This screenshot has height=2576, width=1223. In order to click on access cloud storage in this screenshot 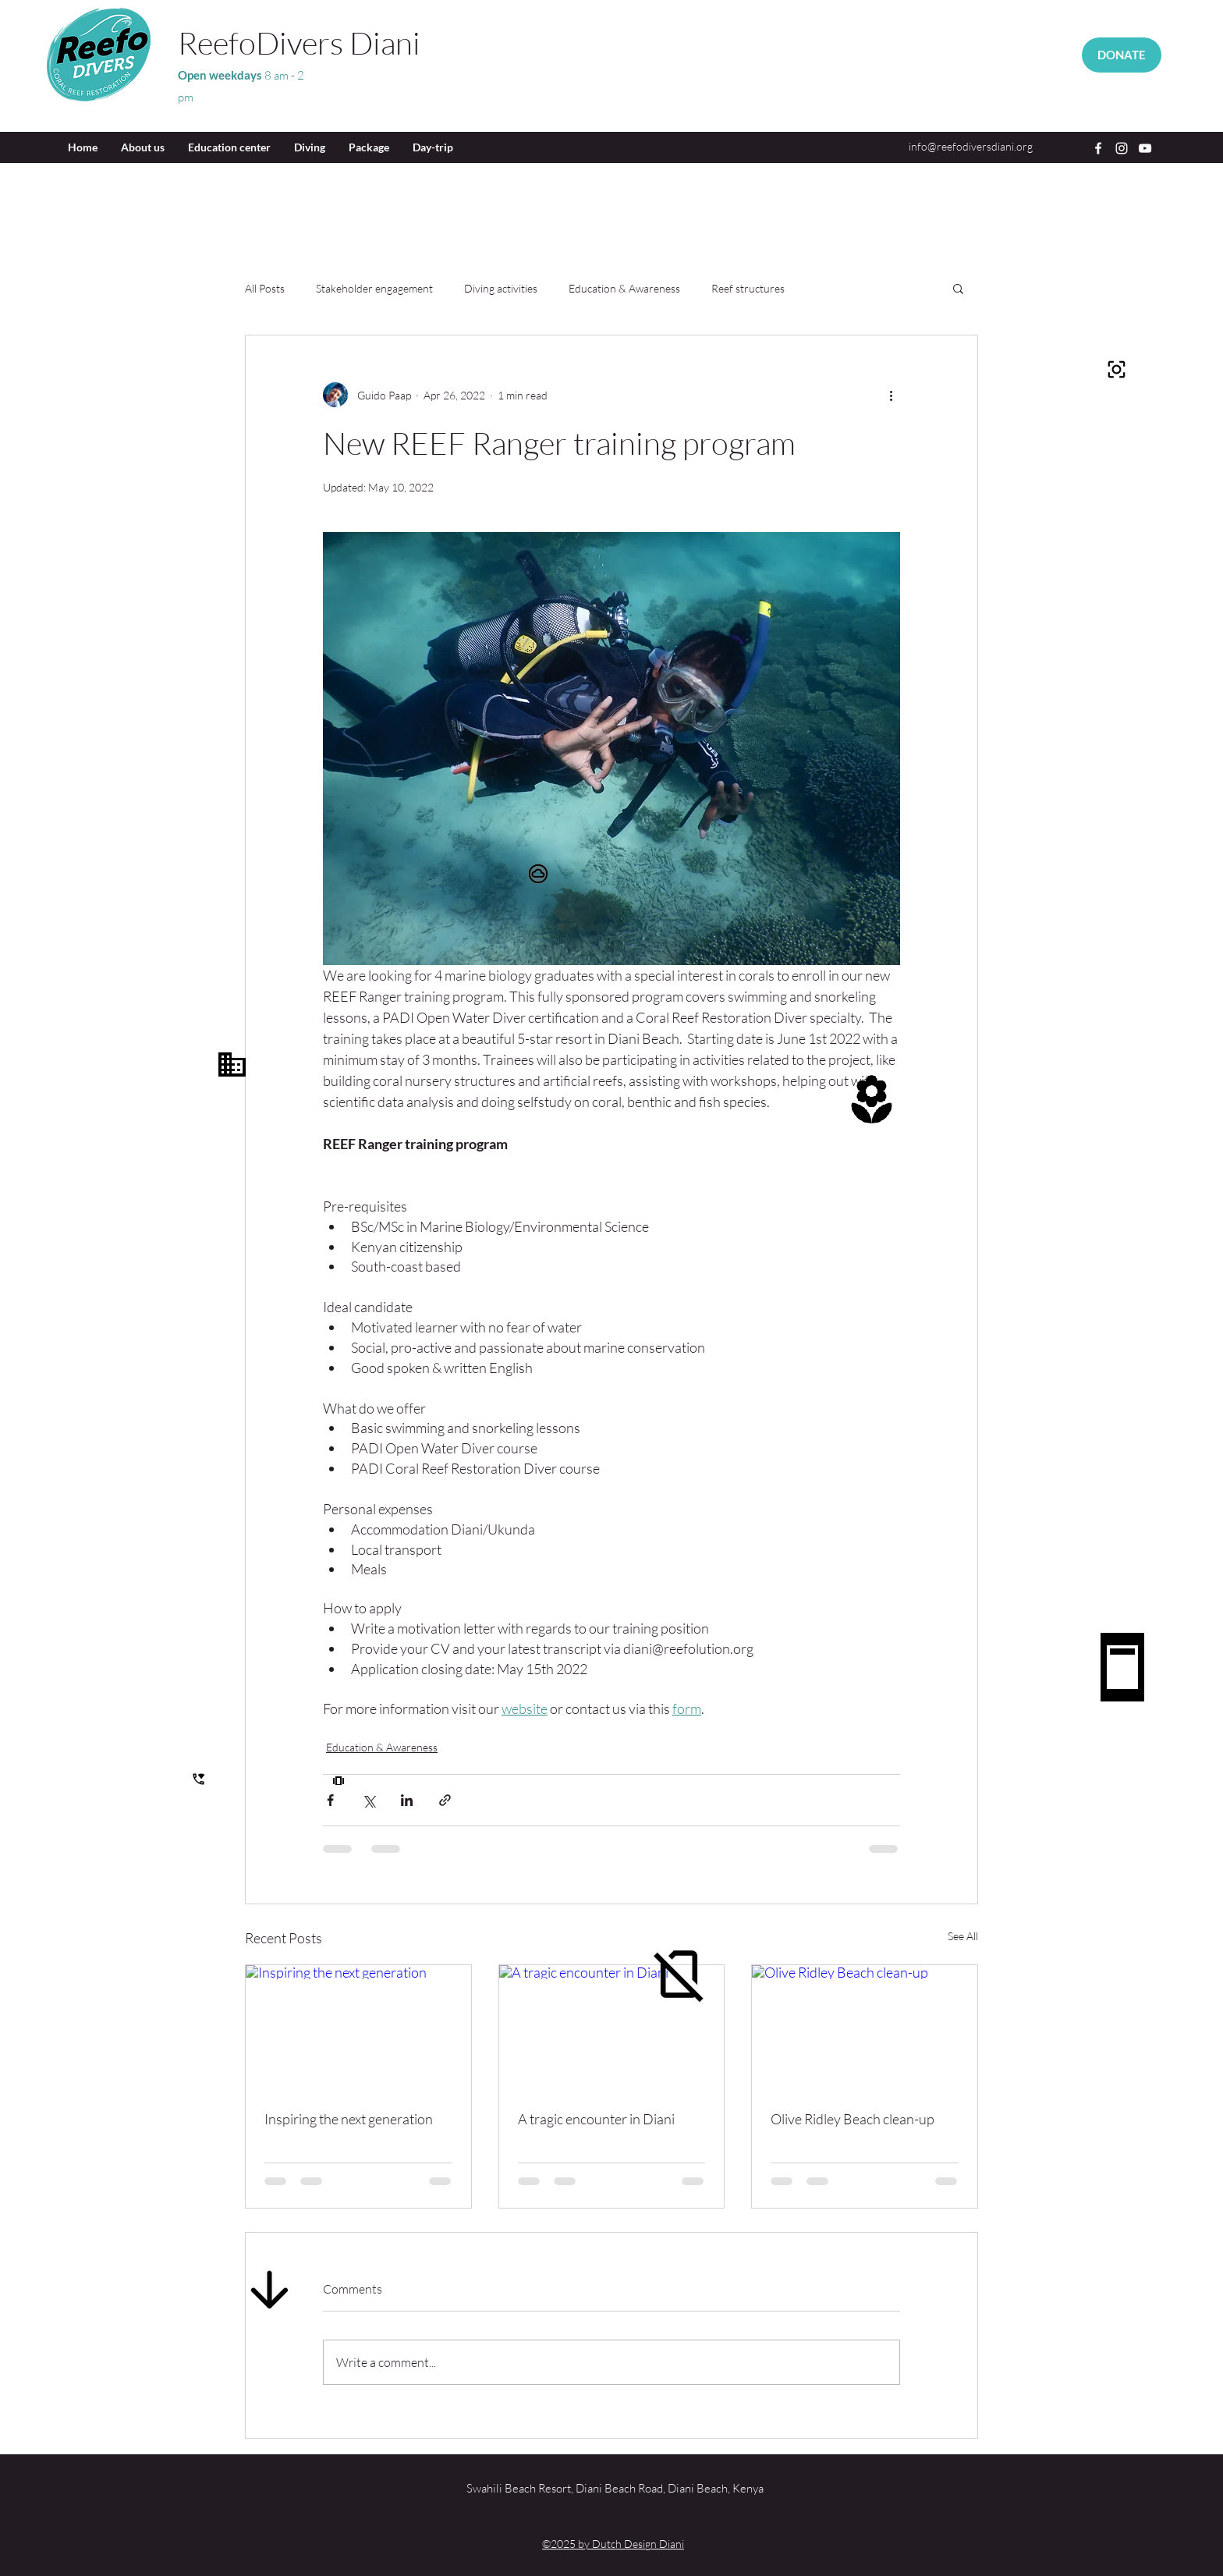, I will do `click(538, 874)`.